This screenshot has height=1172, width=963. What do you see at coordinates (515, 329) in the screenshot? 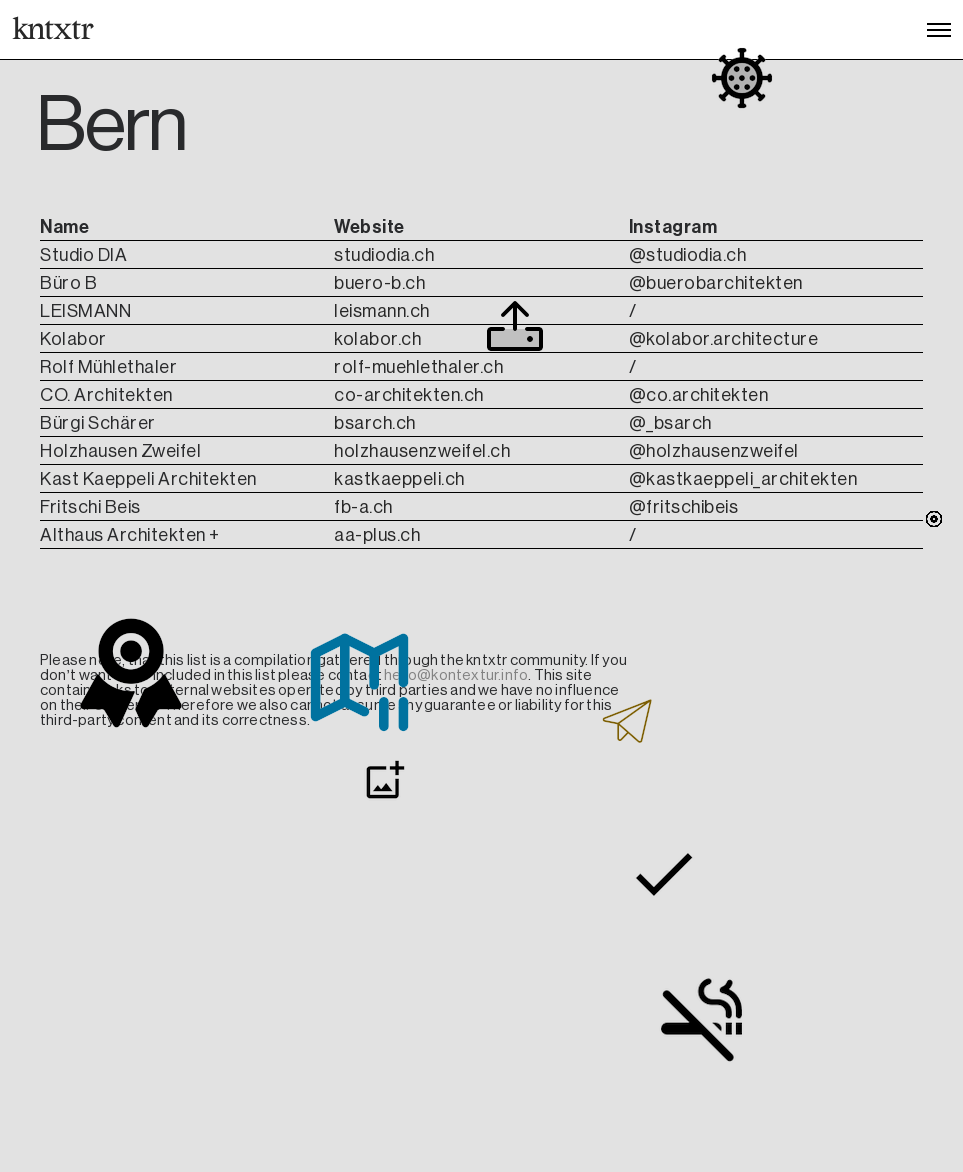
I see `upload a file or document` at bounding box center [515, 329].